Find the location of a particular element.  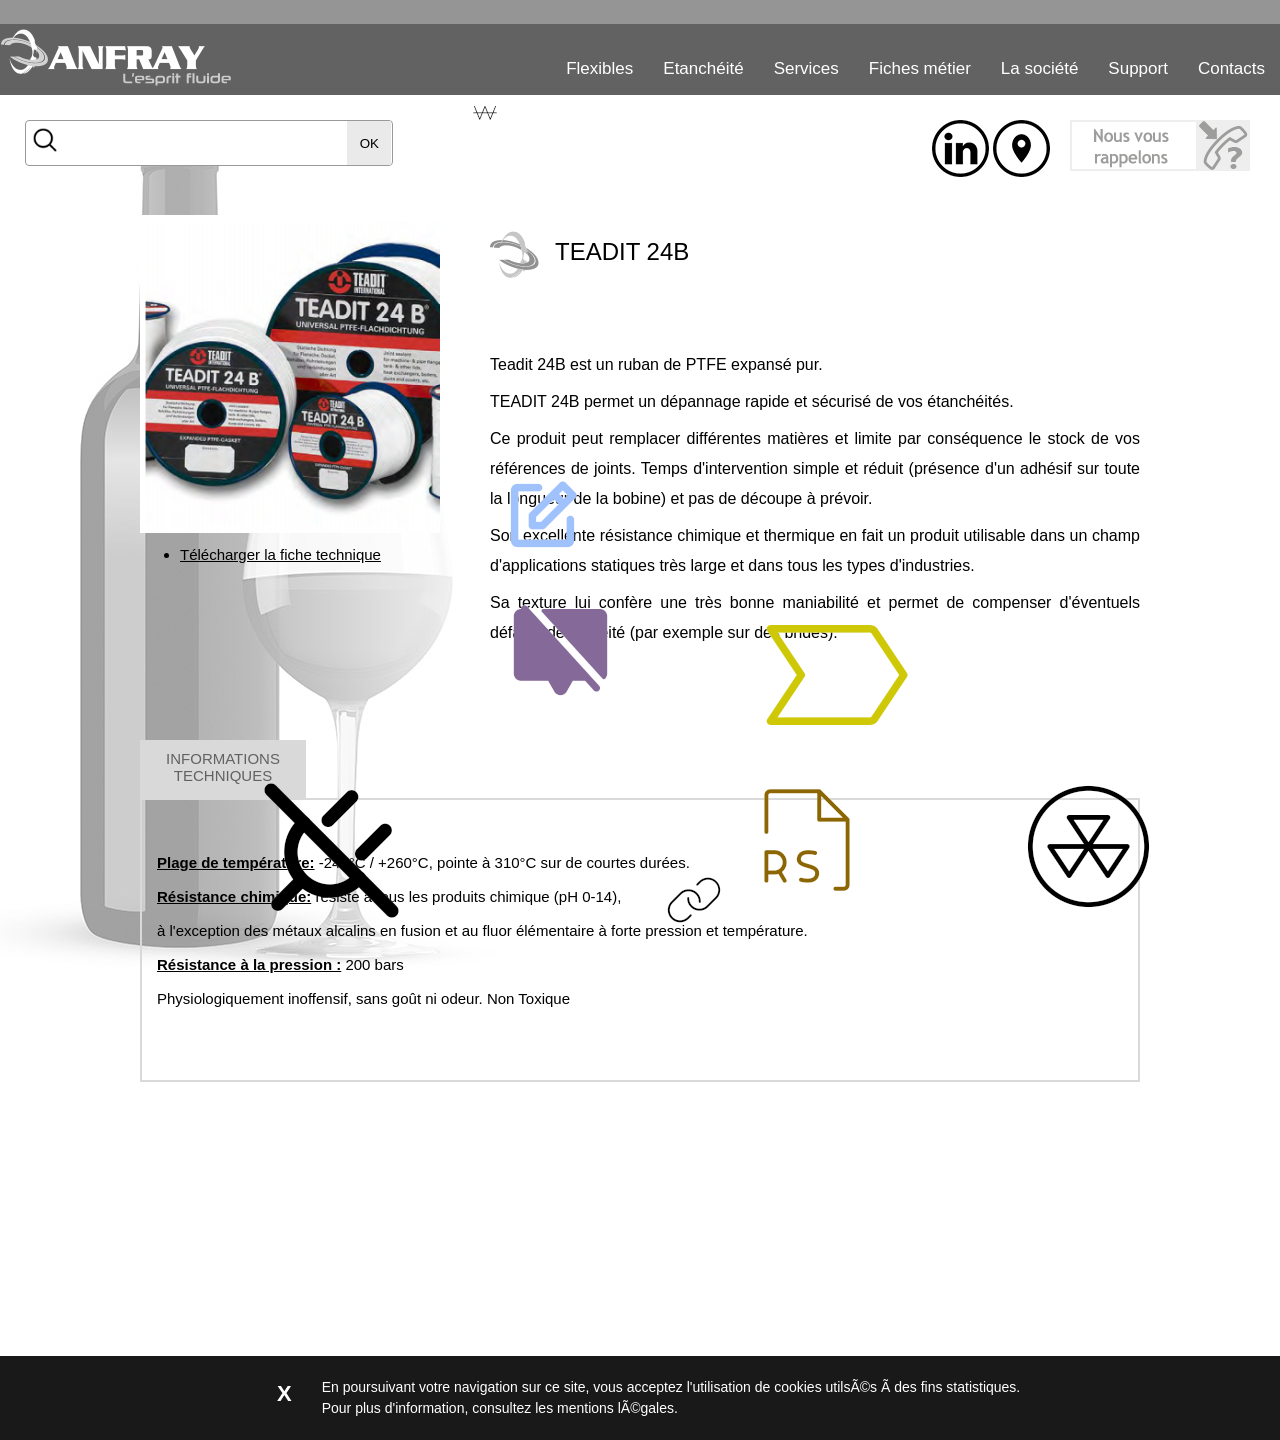

fallout shelter location marker is located at coordinates (1088, 846).